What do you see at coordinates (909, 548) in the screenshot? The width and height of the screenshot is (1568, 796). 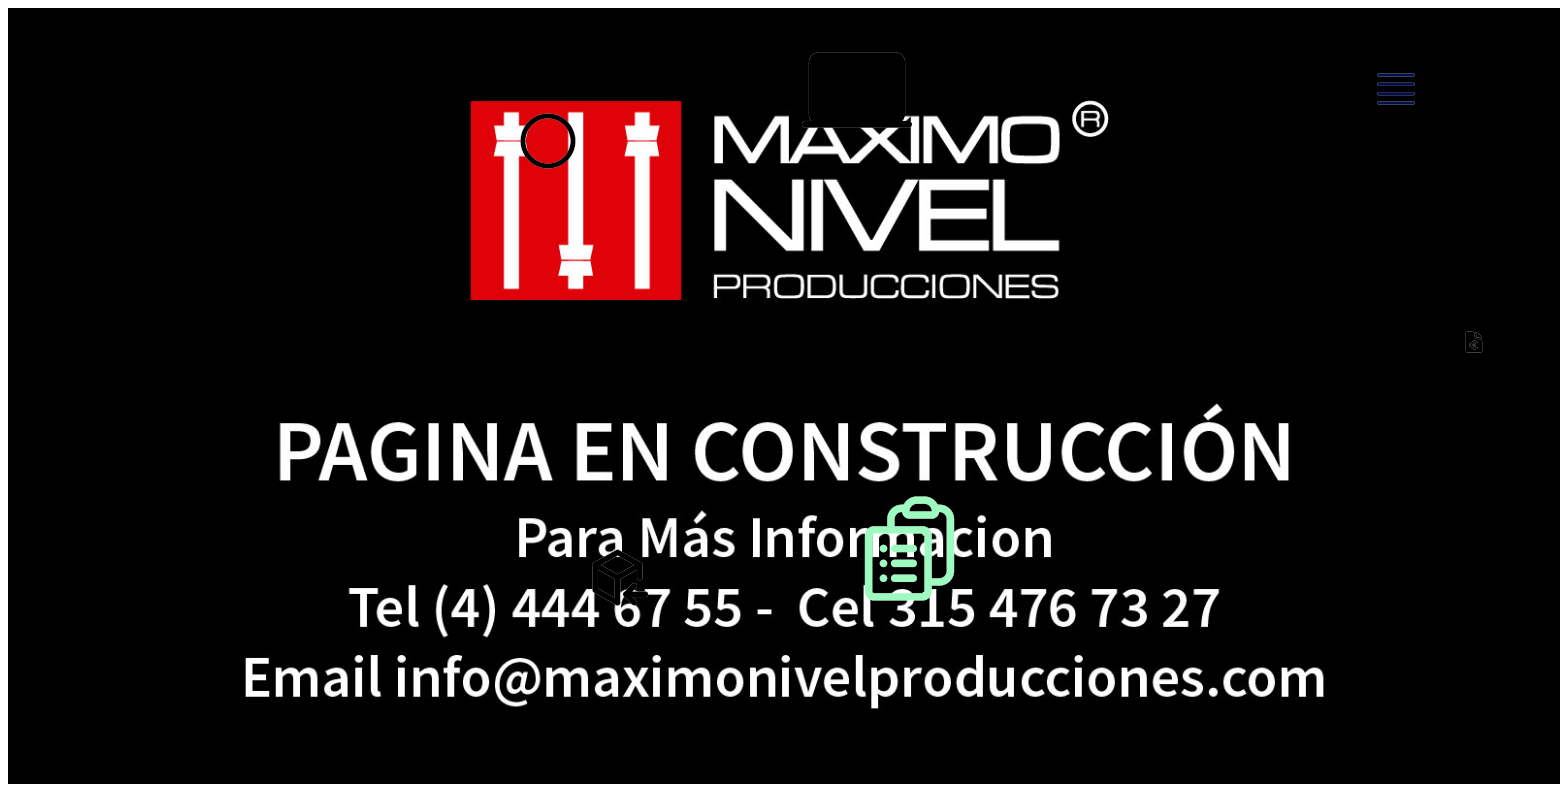 I see `view clipboard with document list` at bounding box center [909, 548].